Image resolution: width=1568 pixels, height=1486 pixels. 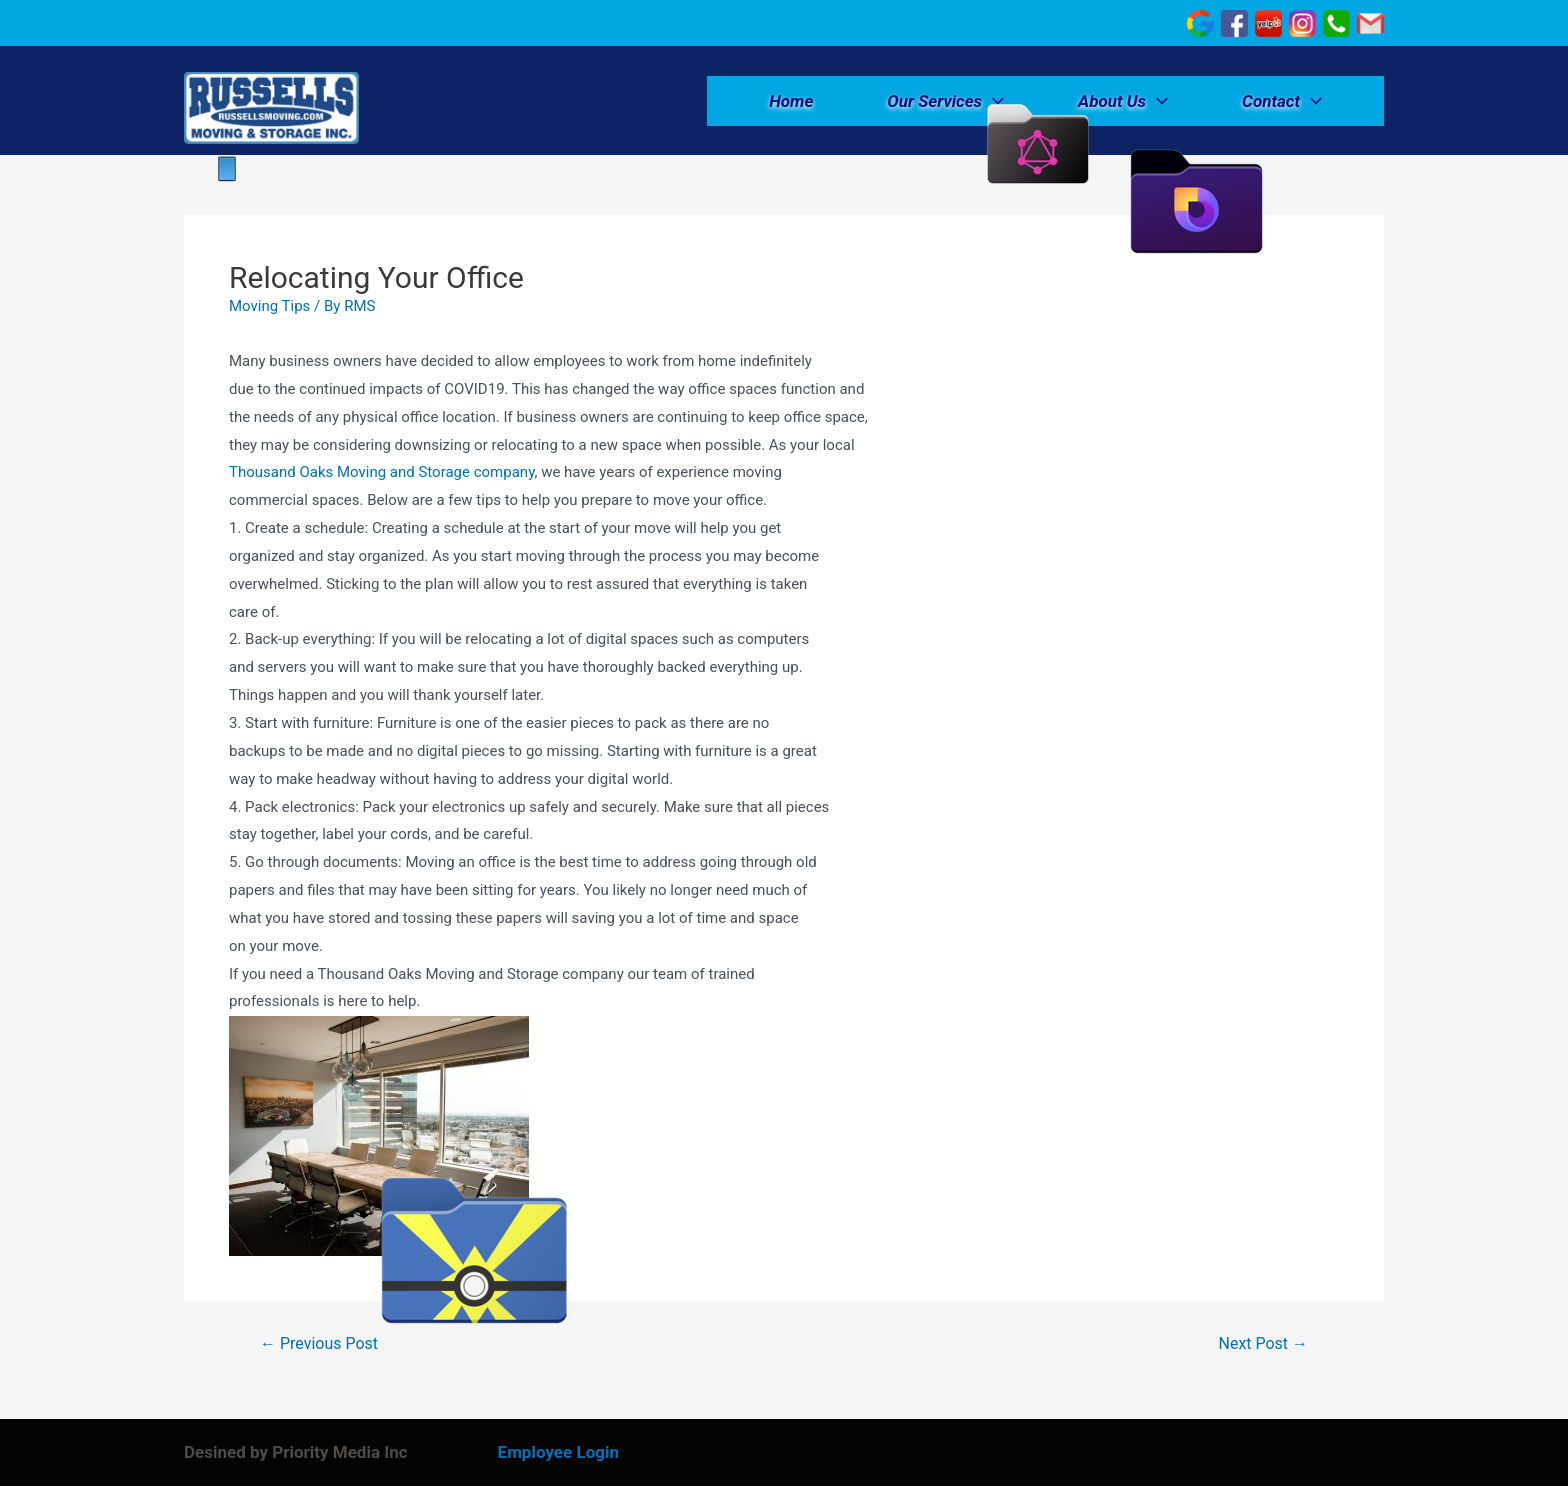 What do you see at coordinates (1037, 146) in the screenshot?
I see `open folder containing GraphQL project files` at bounding box center [1037, 146].